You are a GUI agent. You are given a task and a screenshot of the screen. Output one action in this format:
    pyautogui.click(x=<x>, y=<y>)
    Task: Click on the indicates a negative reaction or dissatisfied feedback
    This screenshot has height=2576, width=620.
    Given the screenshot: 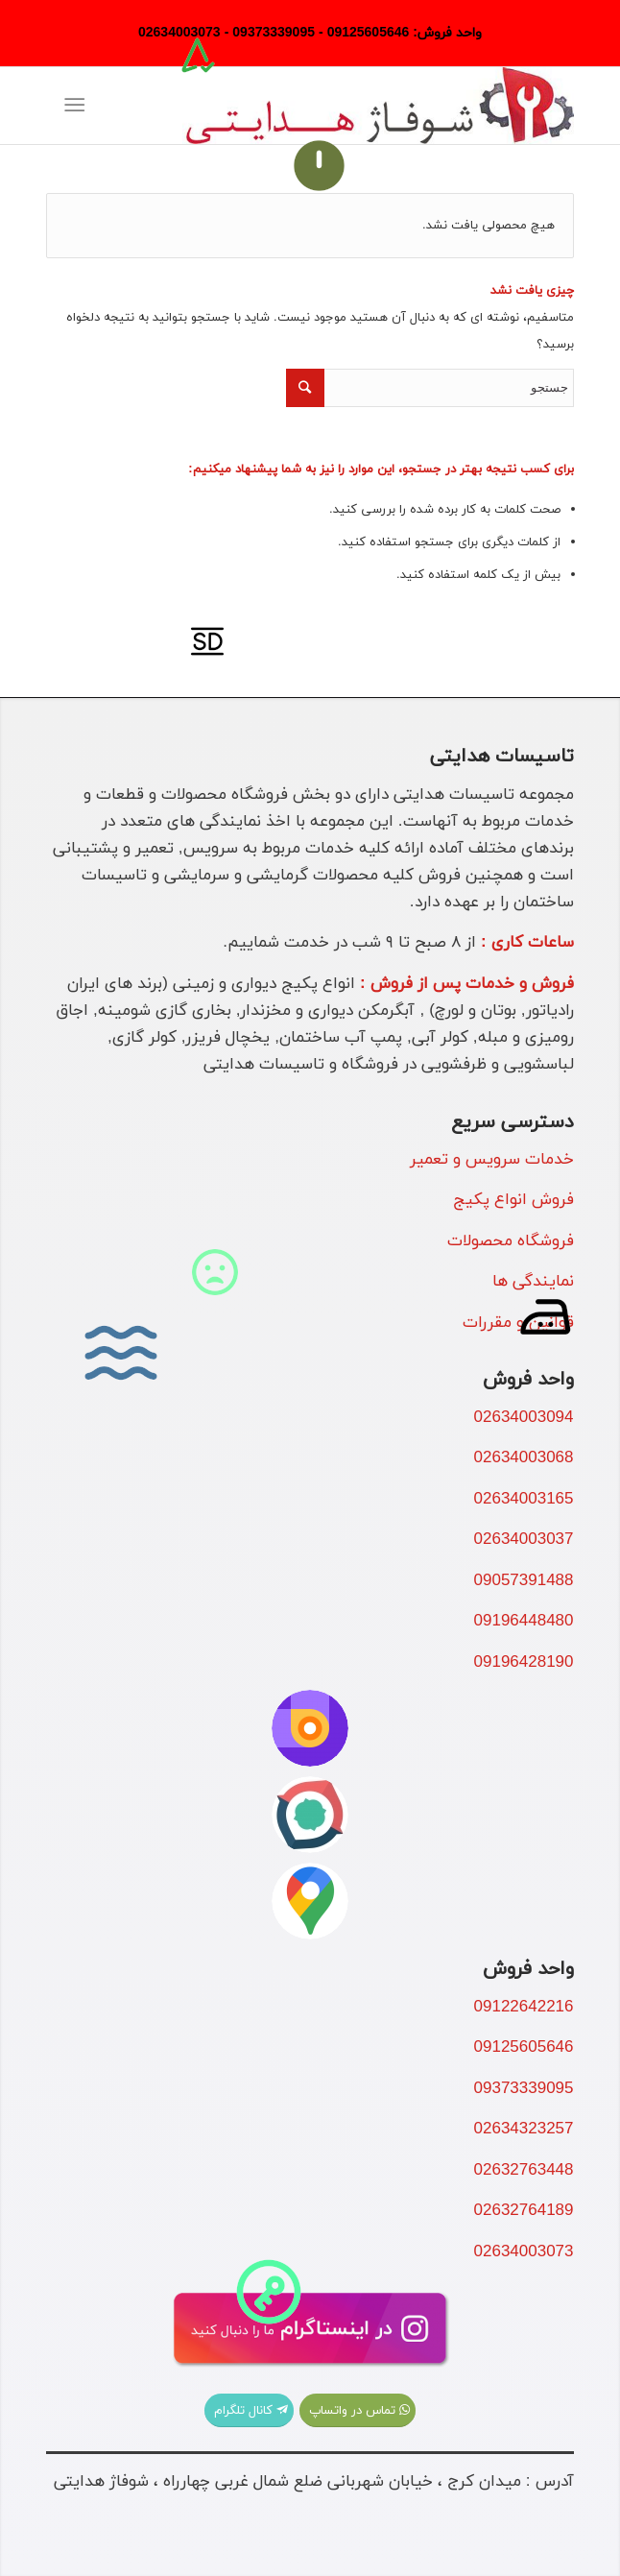 What is the action you would take?
    pyautogui.click(x=215, y=1272)
    